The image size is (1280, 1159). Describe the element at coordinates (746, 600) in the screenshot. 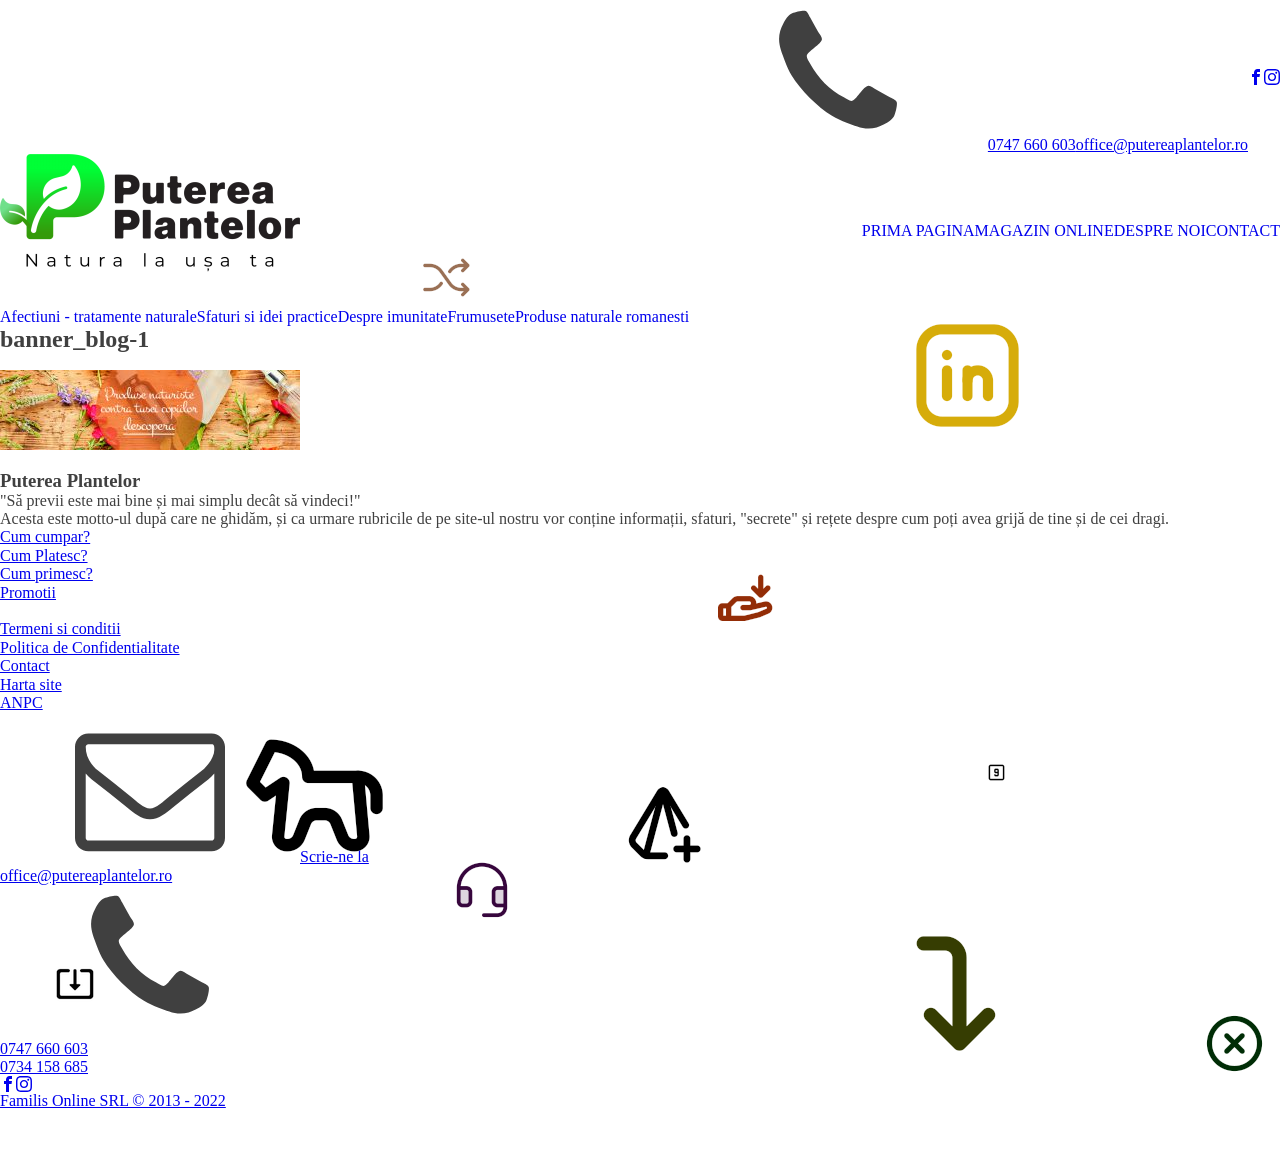

I see `receive or accept an incoming item` at that location.